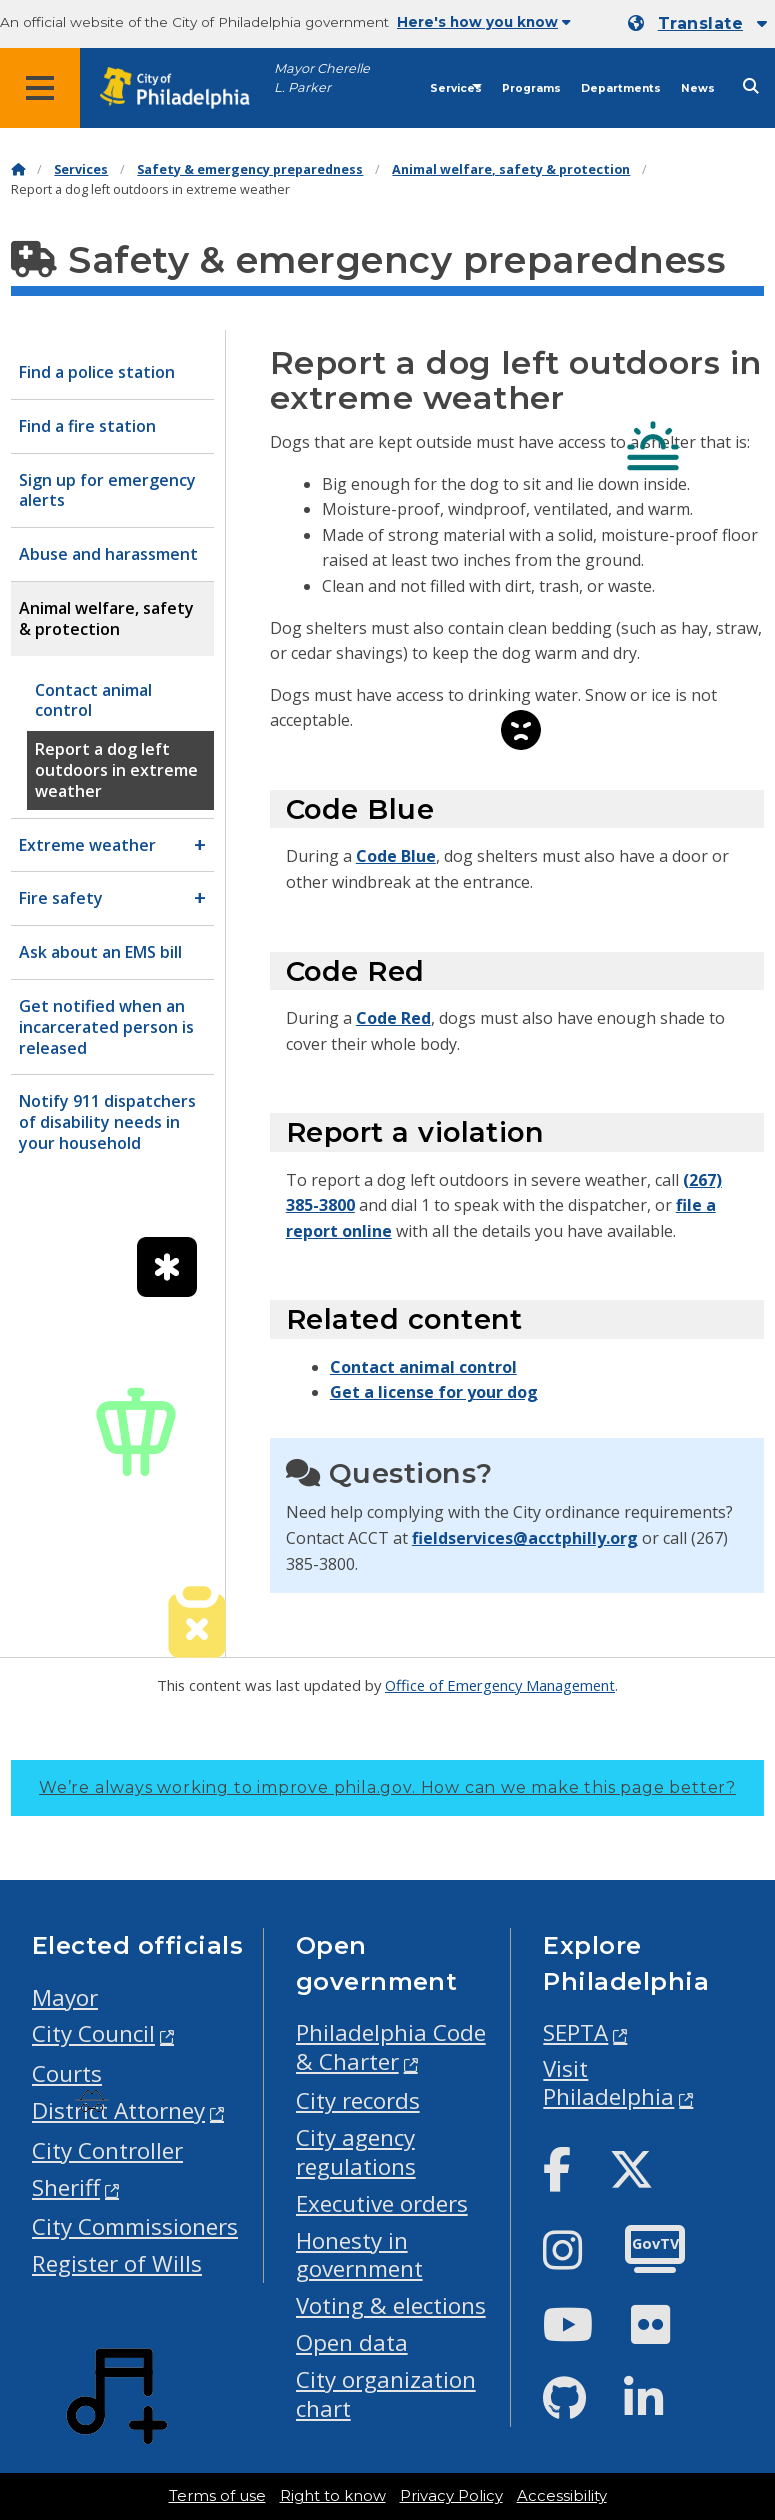 Image resolution: width=775 pixels, height=2520 pixels. I want to click on indicates a required field in a form, so click(167, 1267).